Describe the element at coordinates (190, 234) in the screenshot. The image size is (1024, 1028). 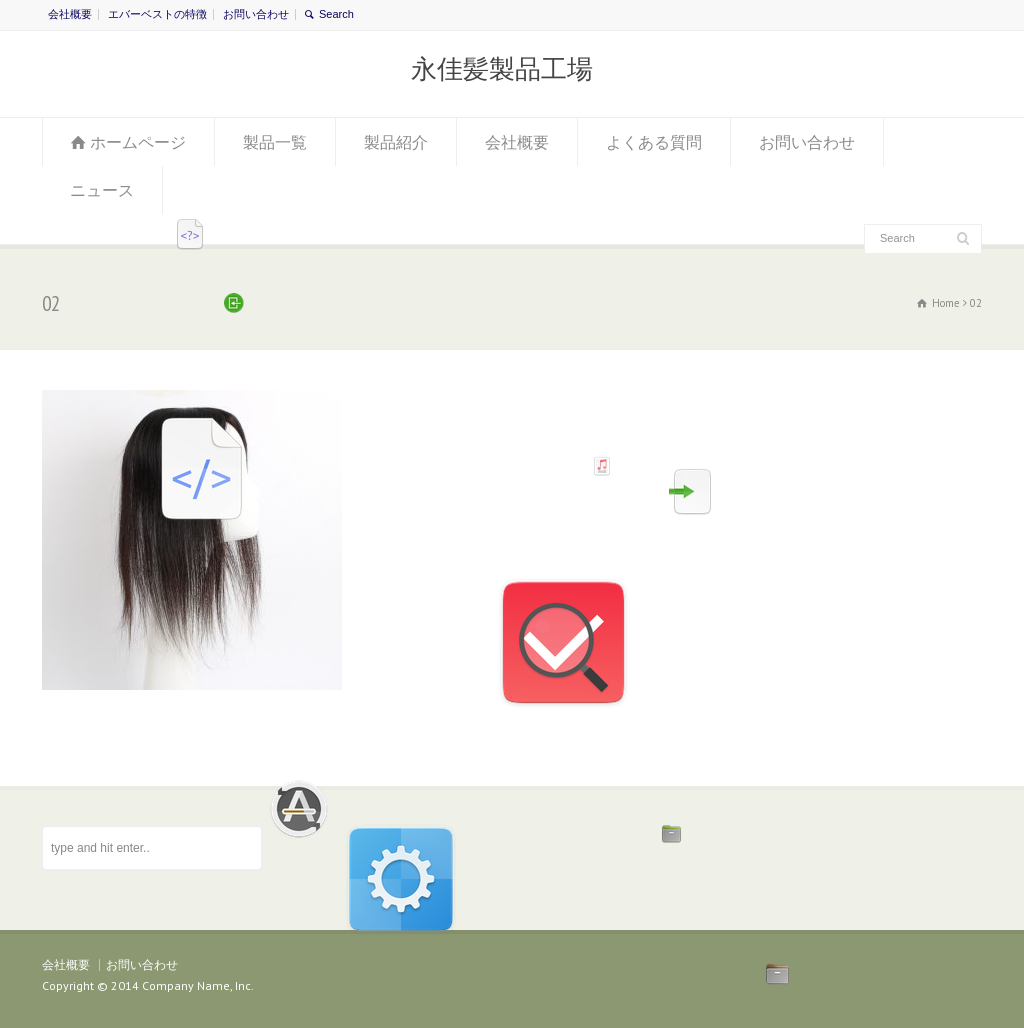
I see `open a PHP source code file` at that location.